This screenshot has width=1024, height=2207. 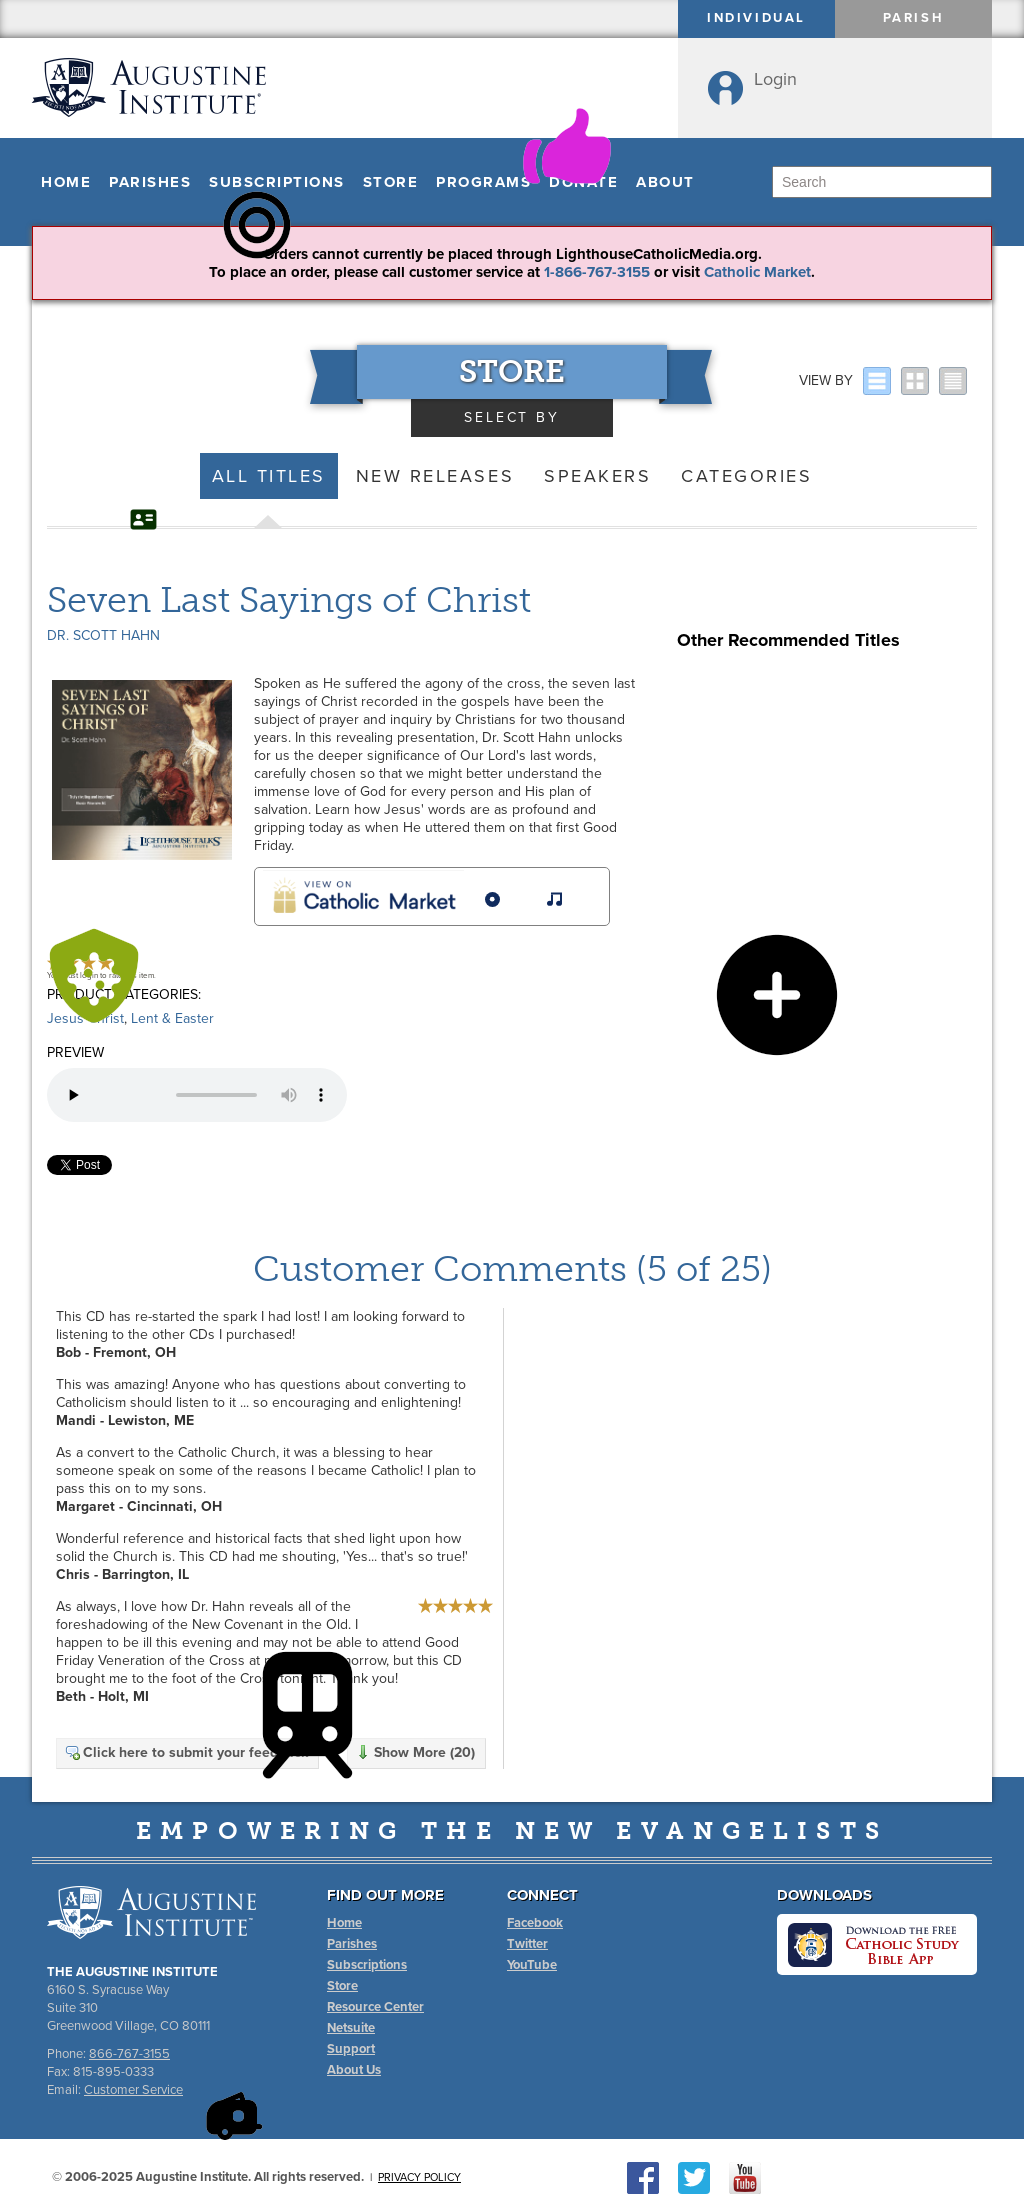 What do you see at coordinates (567, 150) in the screenshot?
I see `like or upvote content` at bounding box center [567, 150].